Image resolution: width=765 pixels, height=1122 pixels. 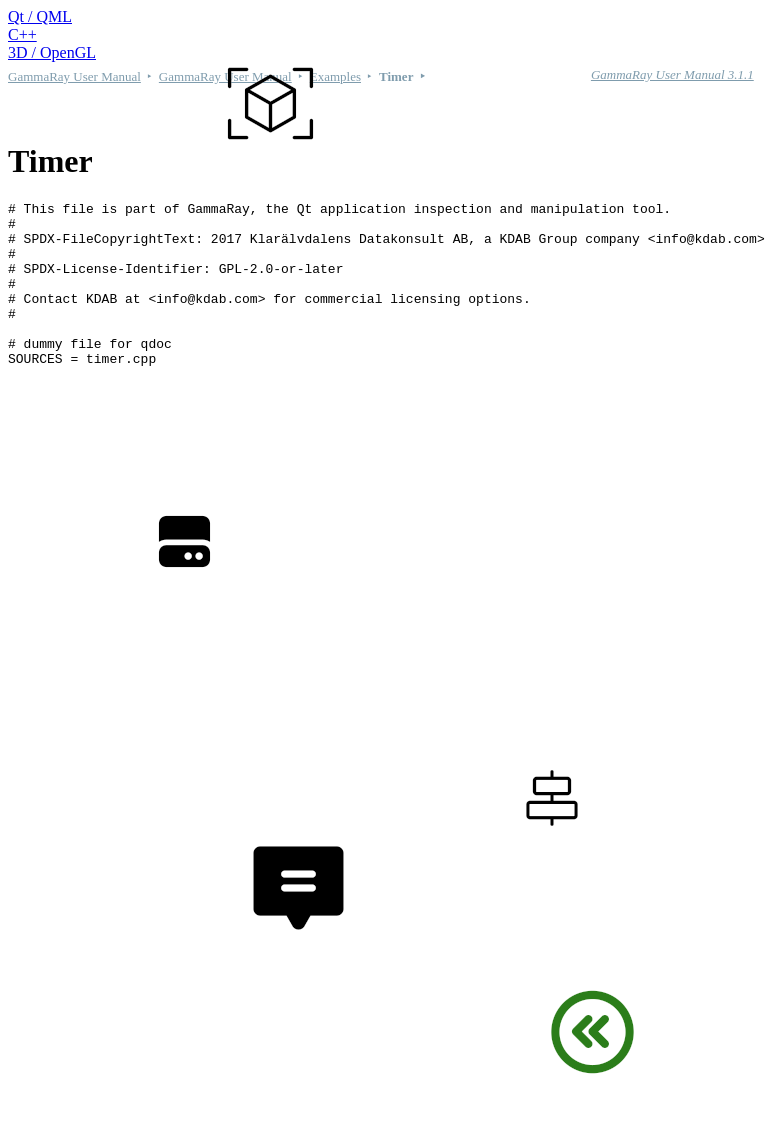 What do you see at coordinates (184, 541) in the screenshot?
I see `access local storage or drive settings` at bounding box center [184, 541].